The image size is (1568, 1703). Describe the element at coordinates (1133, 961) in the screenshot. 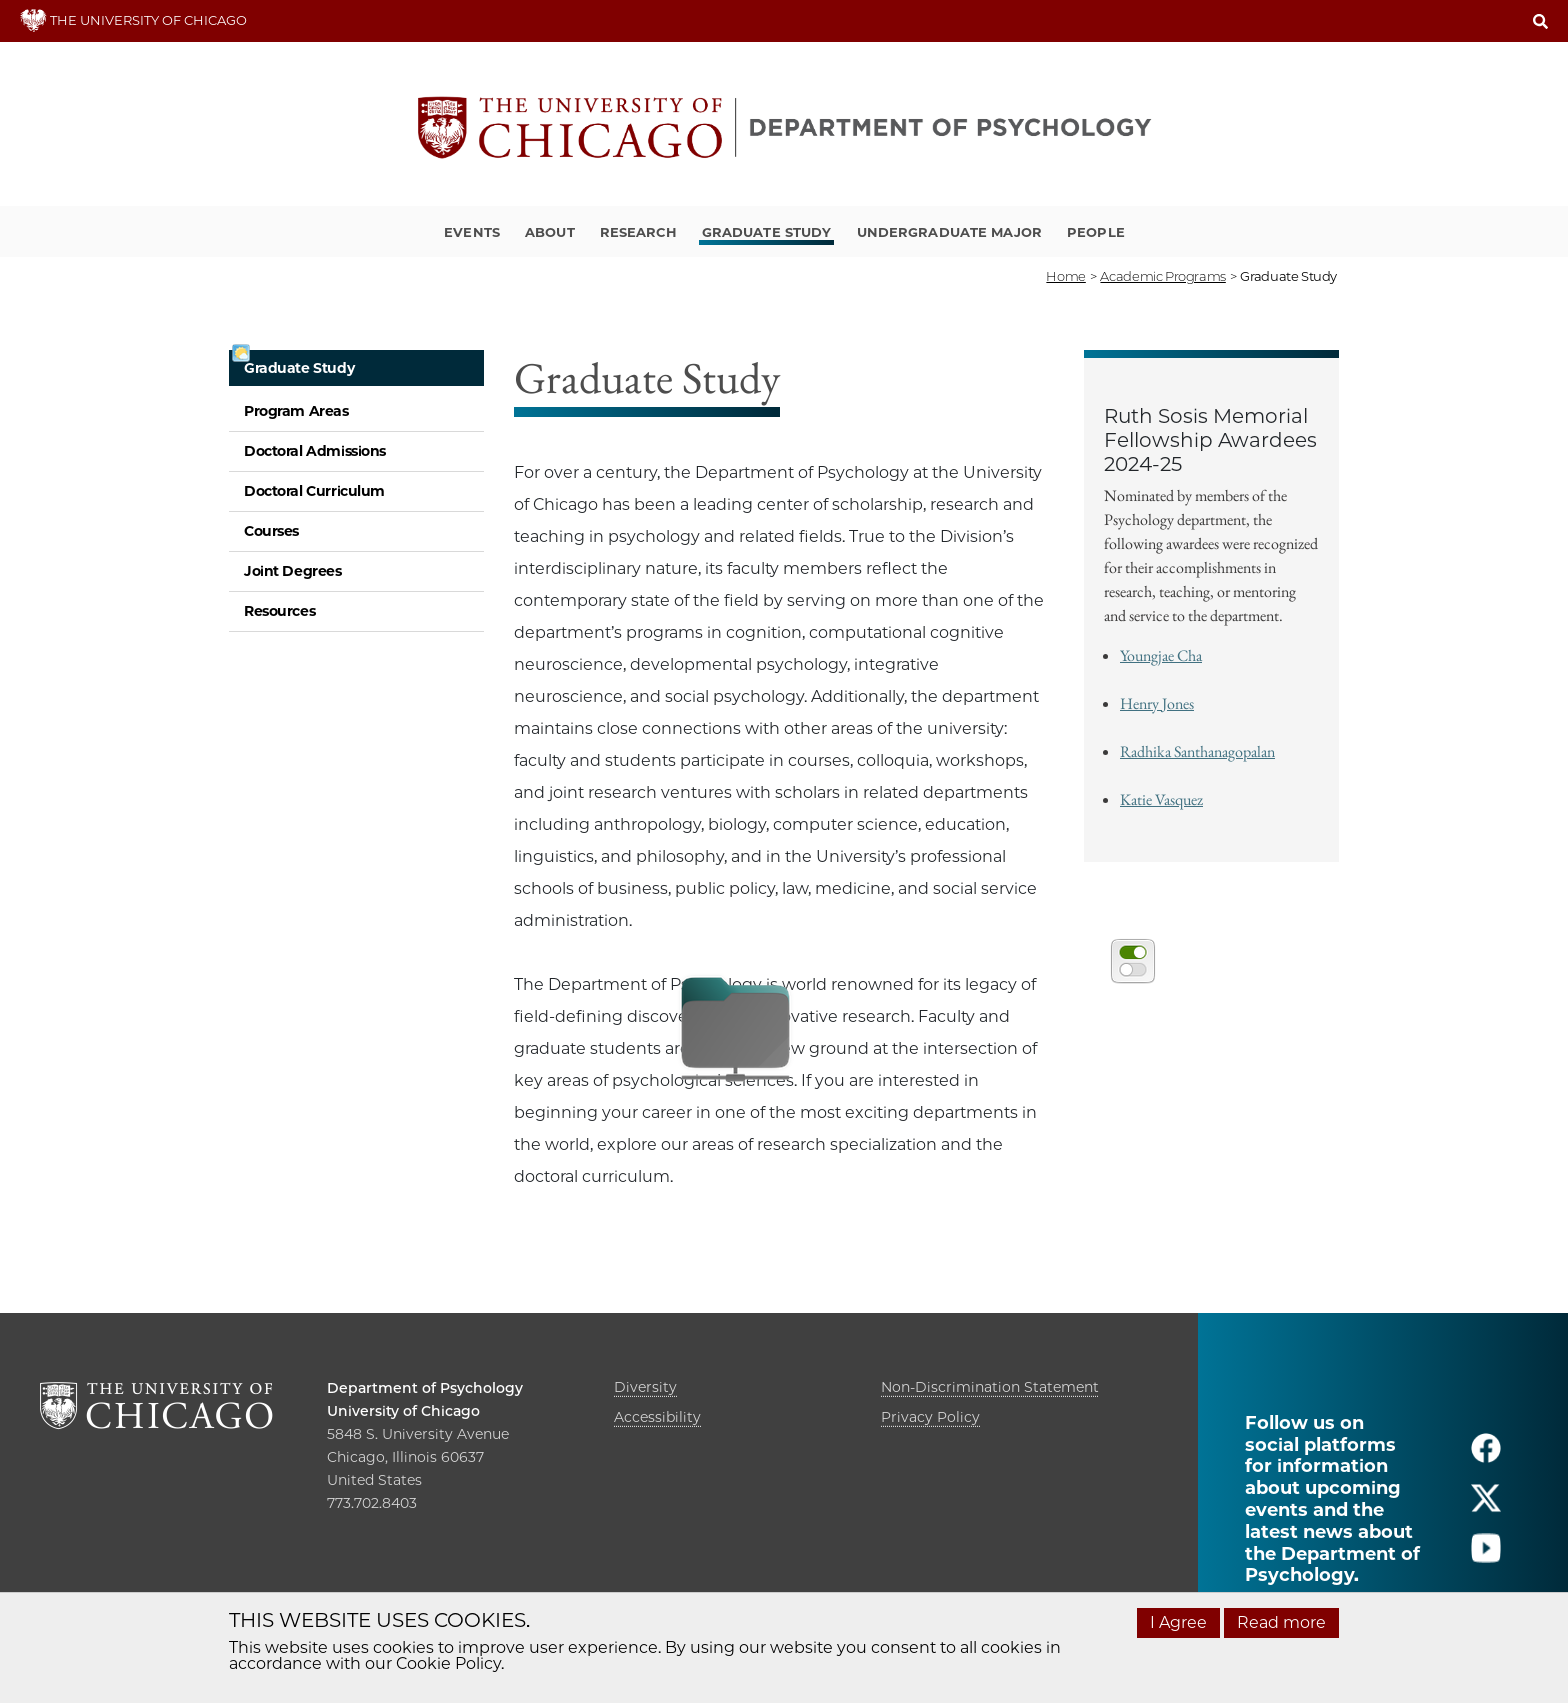

I see `open gnome tweaks to customize desktop settings` at that location.